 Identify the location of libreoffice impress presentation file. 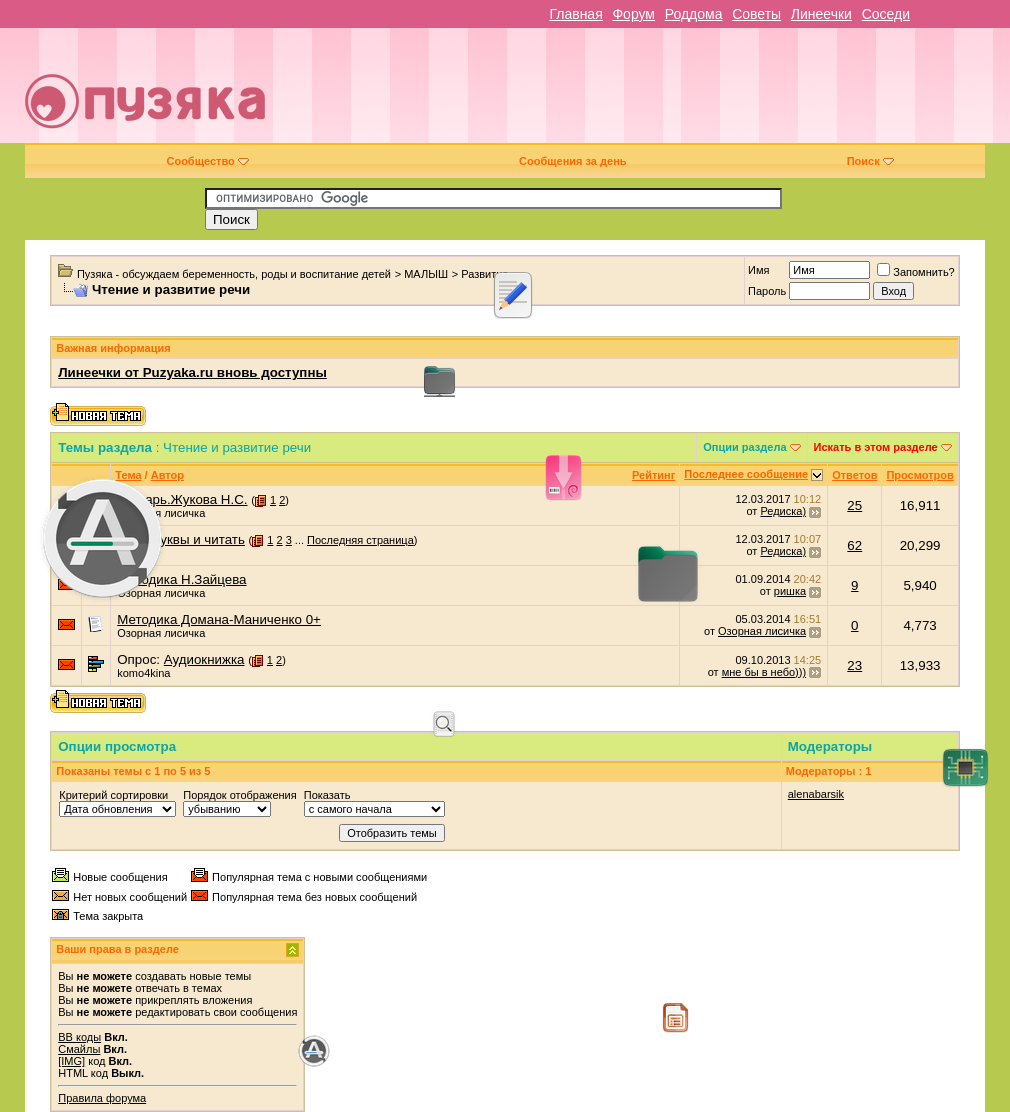
(675, 1017).